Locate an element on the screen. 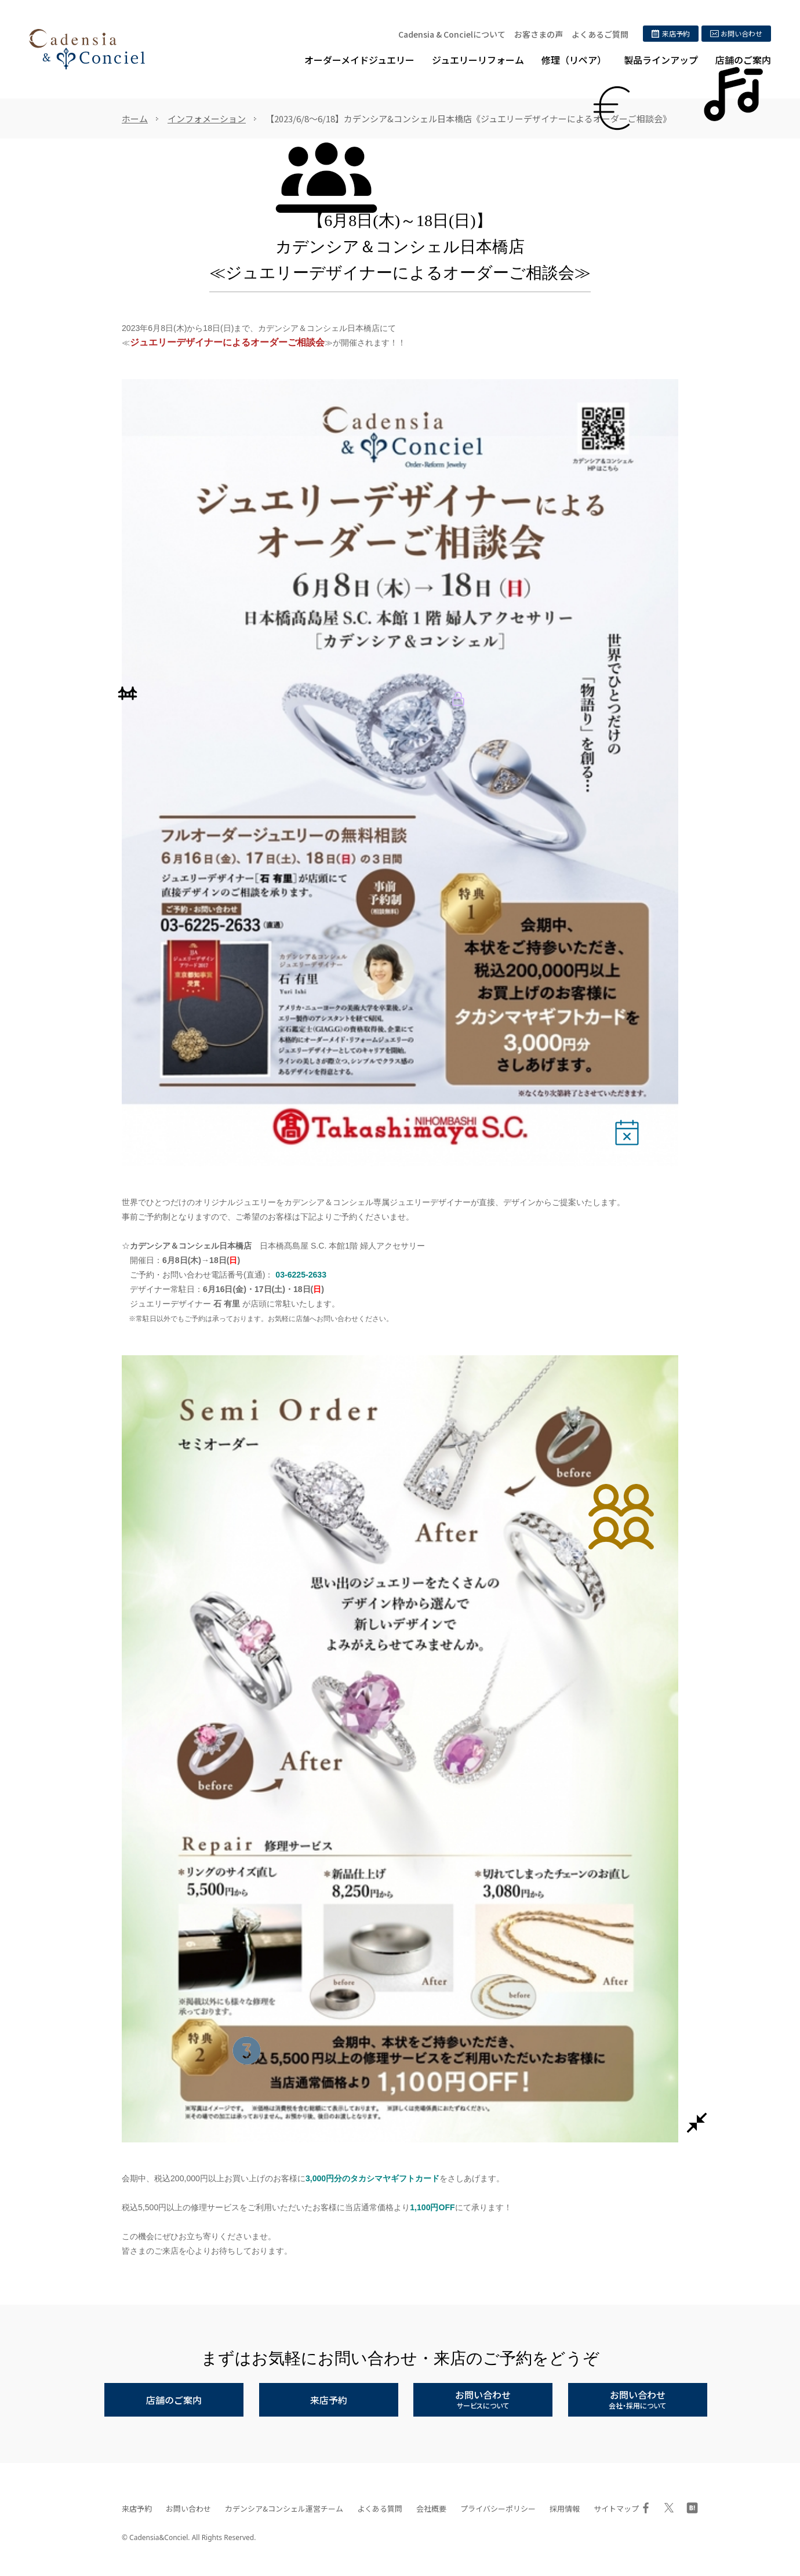 The height and width of the screenshot is (2576, 800). view bridge or overpass information is located at coordinates (128, 693).